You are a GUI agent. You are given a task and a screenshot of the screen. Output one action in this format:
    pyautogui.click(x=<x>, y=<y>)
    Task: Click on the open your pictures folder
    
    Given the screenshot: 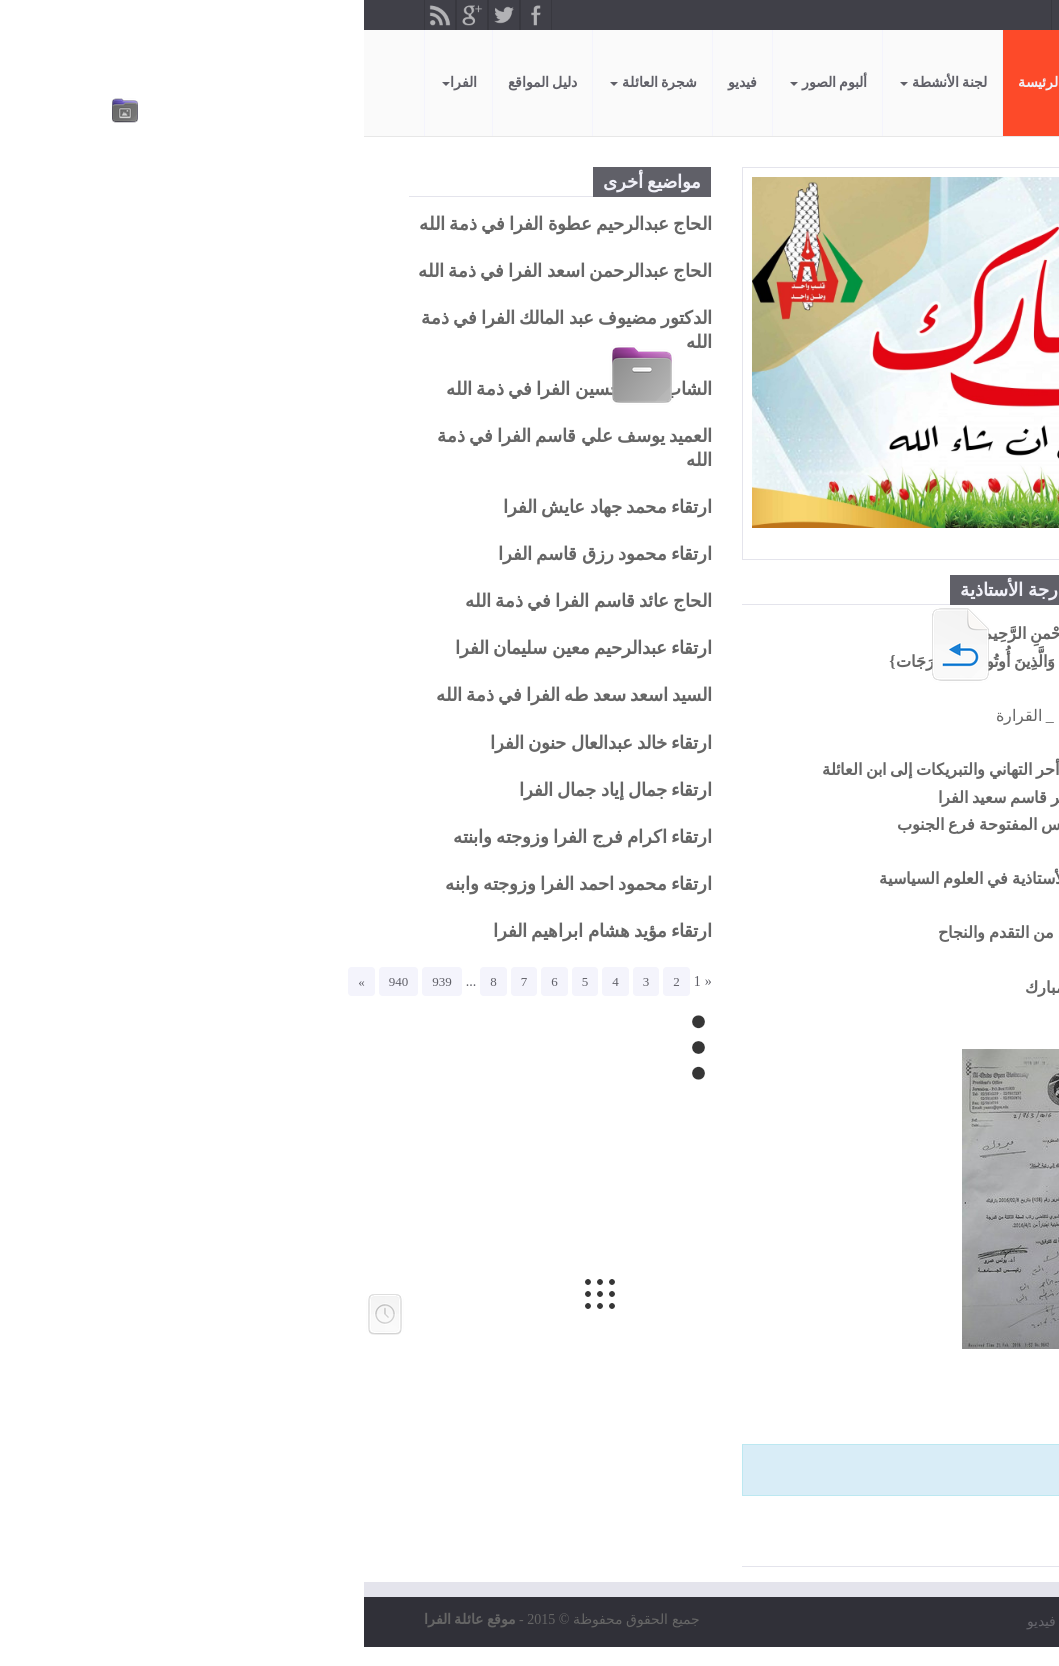 What is the action you would take?
    pyautogui.click(x=125, y=110)
    